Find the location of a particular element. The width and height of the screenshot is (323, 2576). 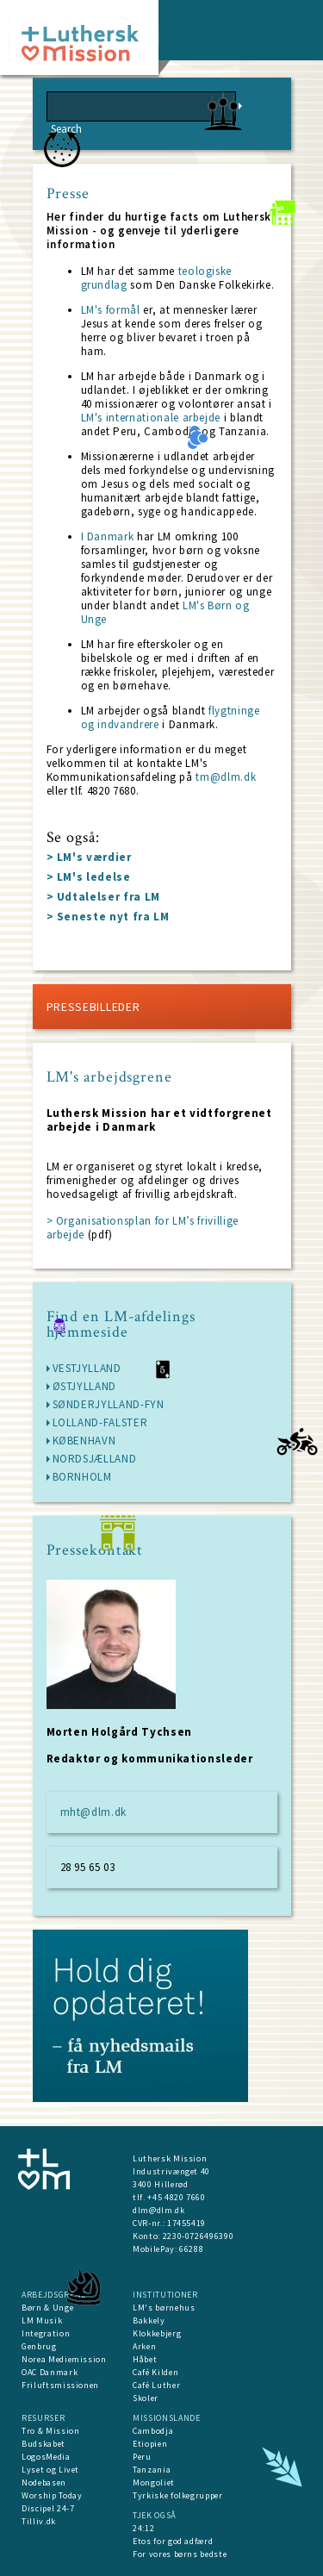

select a wrestler character or avatar is located at coordinates (59, 1326).